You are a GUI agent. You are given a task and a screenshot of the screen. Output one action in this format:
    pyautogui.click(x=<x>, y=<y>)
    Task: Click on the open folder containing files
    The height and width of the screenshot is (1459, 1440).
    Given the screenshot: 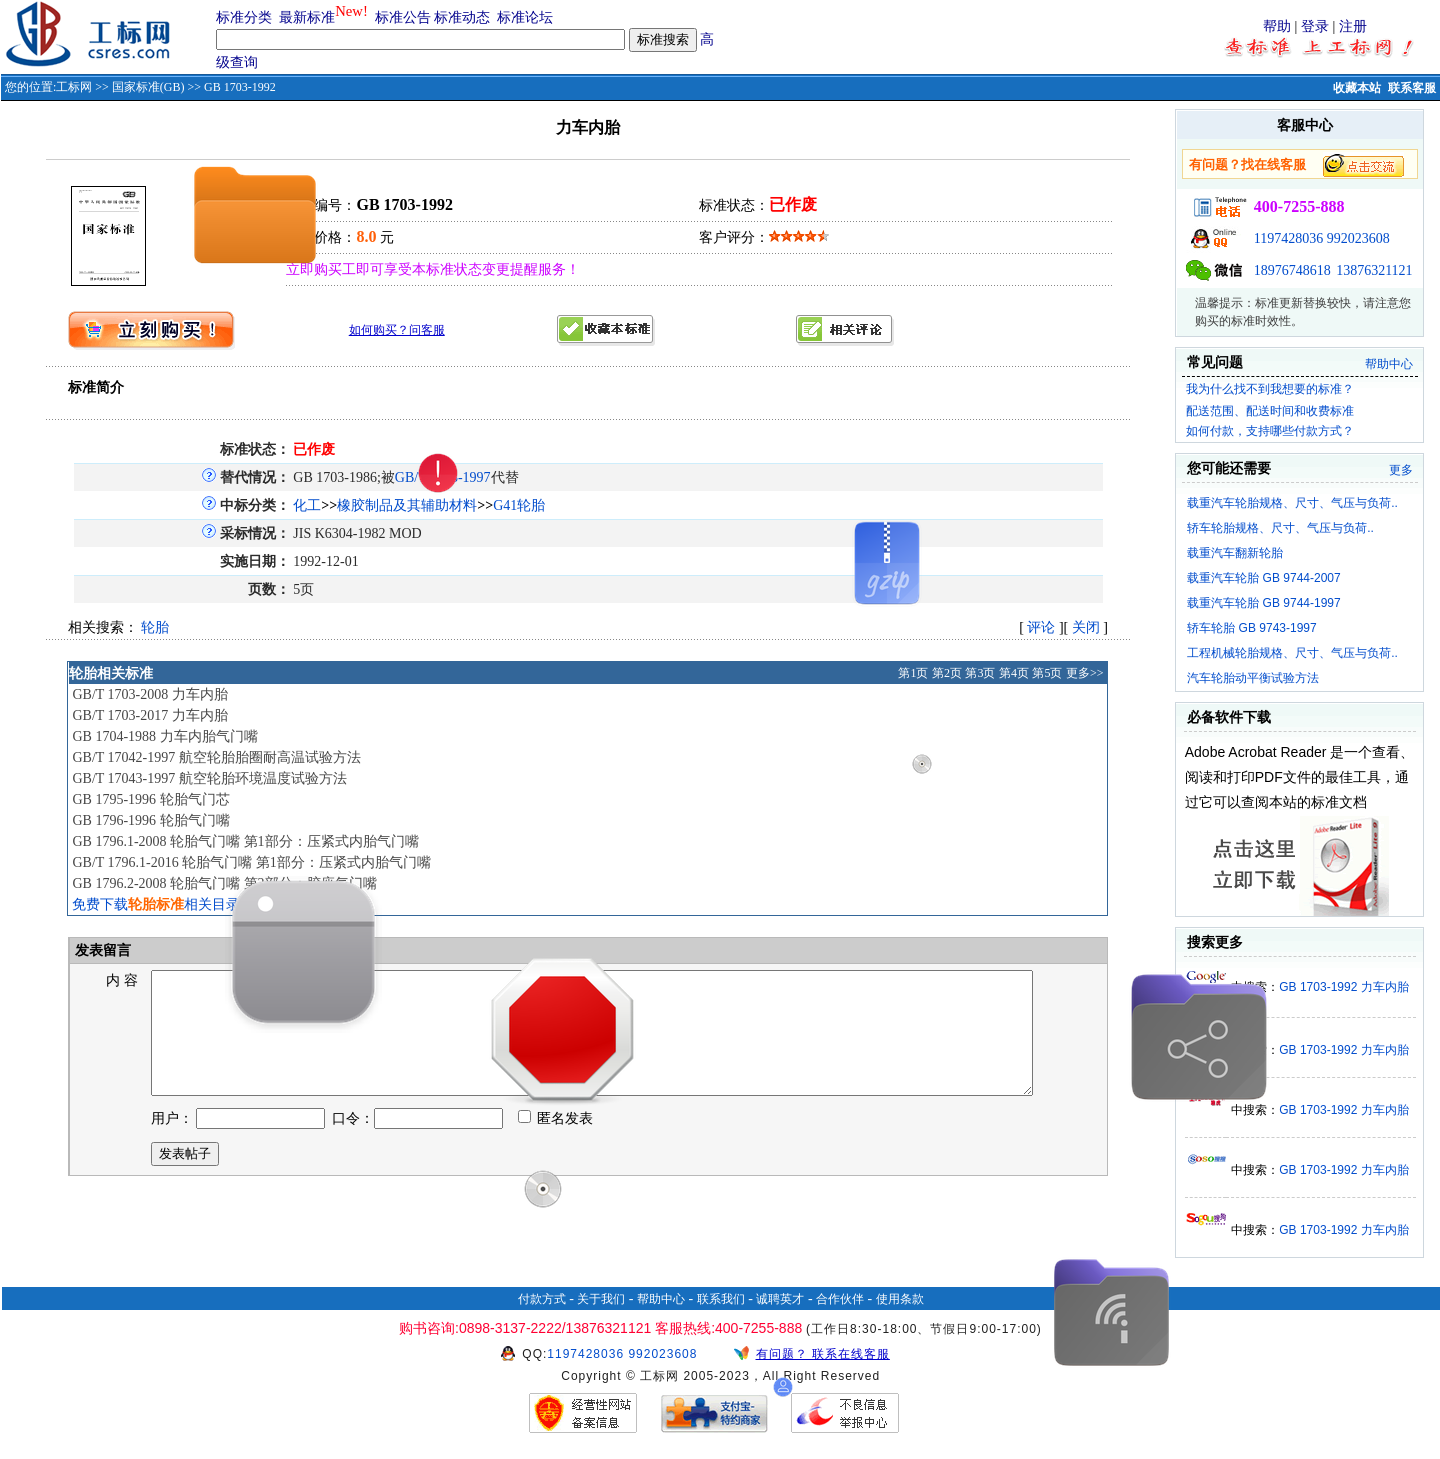 What is the action you would take?
    pyautogui.click(x=255, y=215)
    